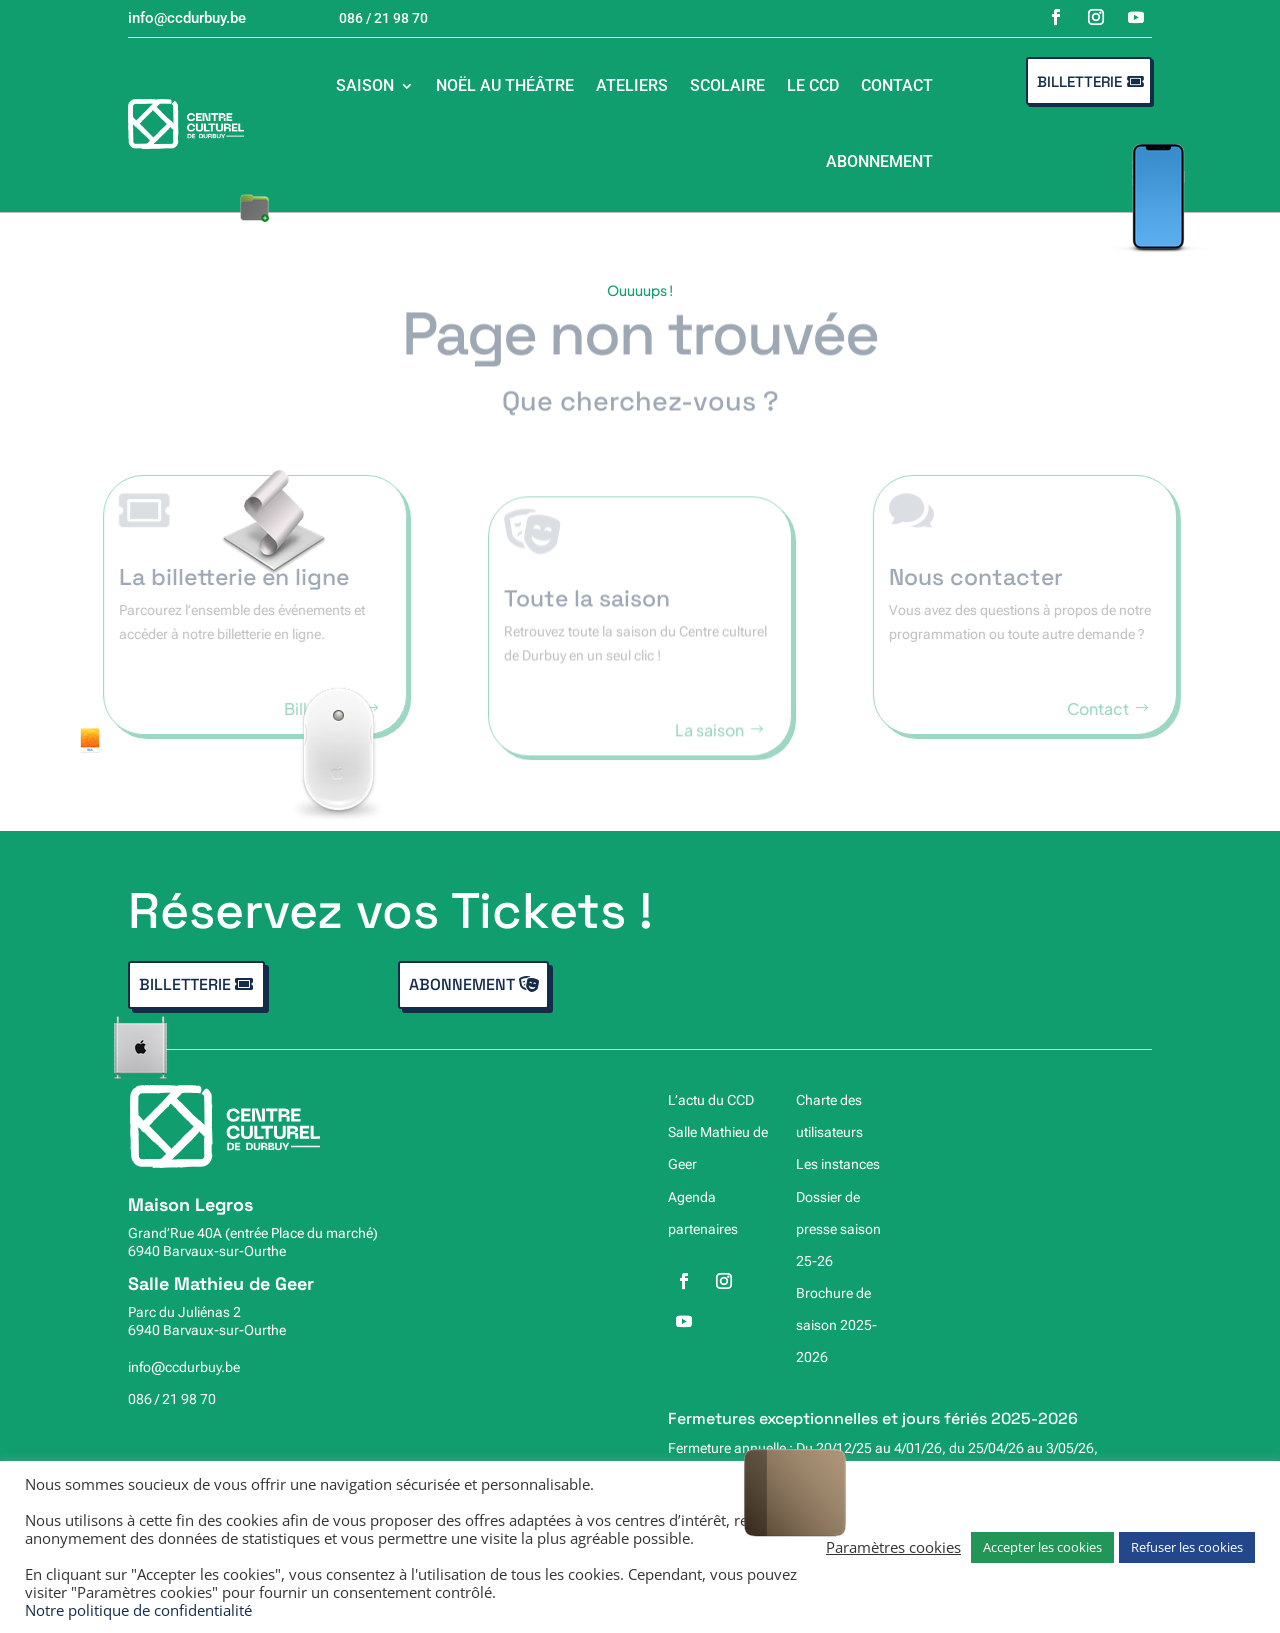  I want to click on mac pro desktop computer, so click(140, 1048).